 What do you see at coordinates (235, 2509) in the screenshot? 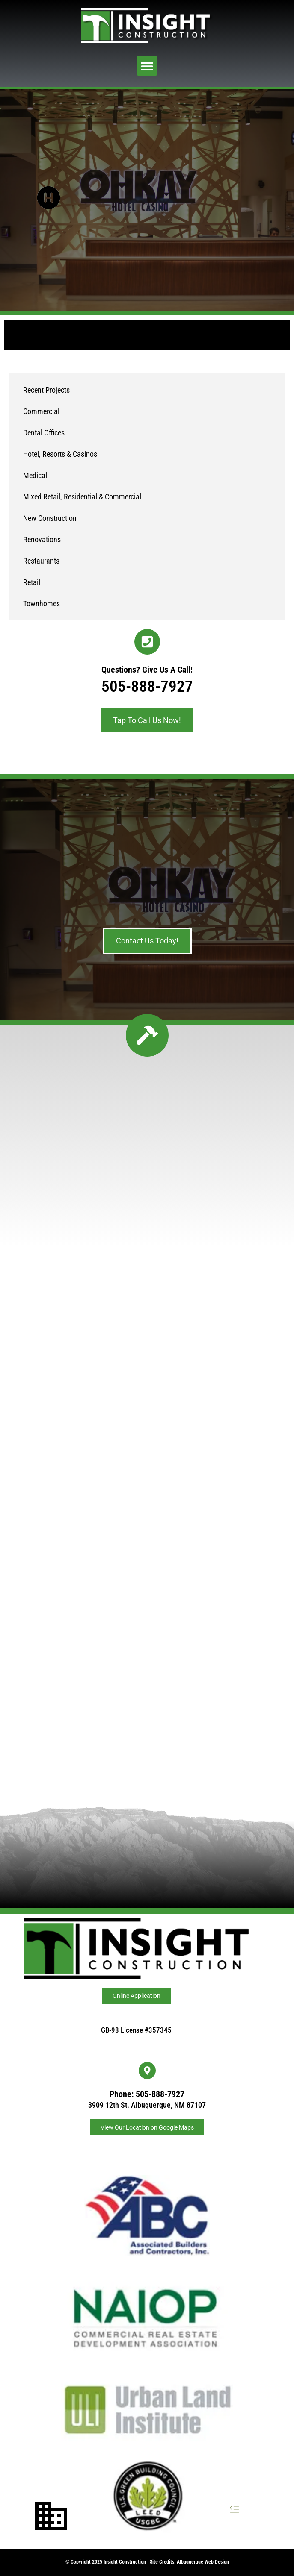
I see `decrease text indentation` at bounding box center [235, 2509].